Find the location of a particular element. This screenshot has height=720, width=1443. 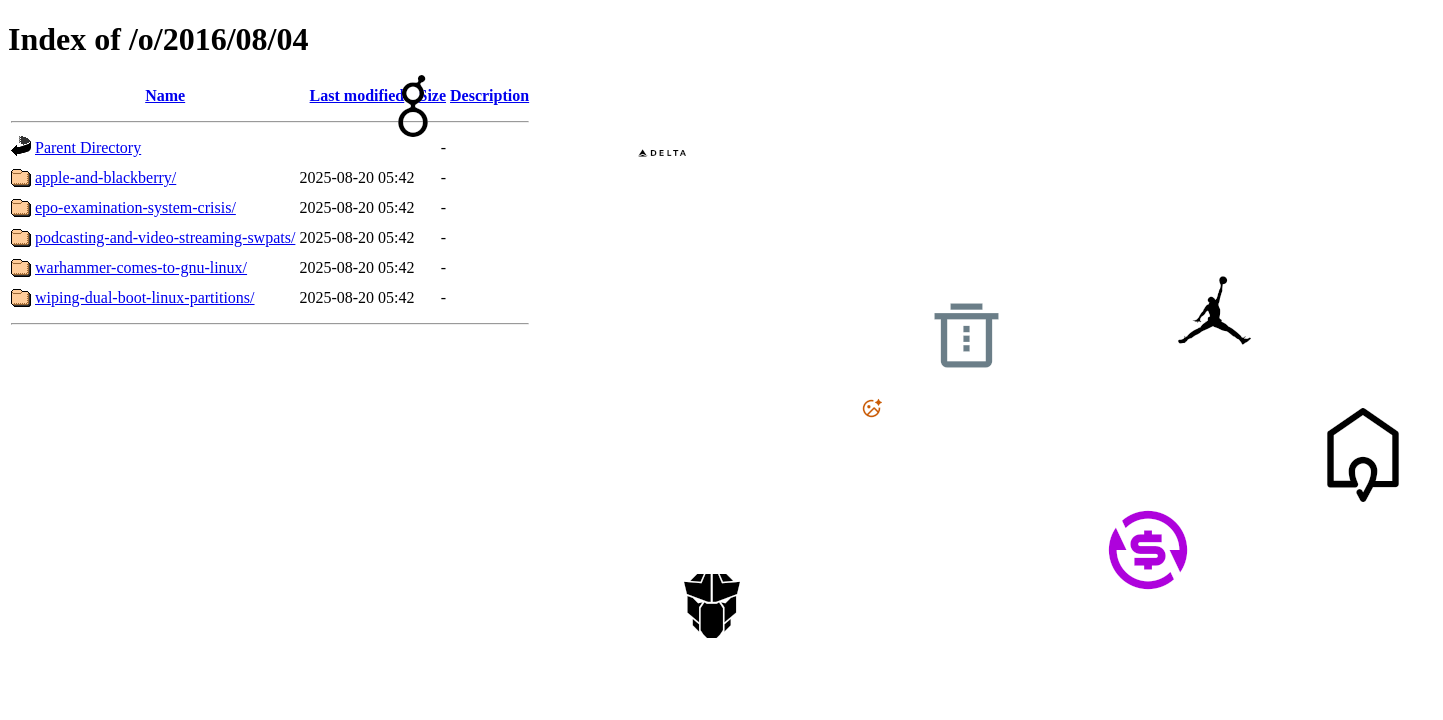

delete selected item is located at coordinates (966, 335).